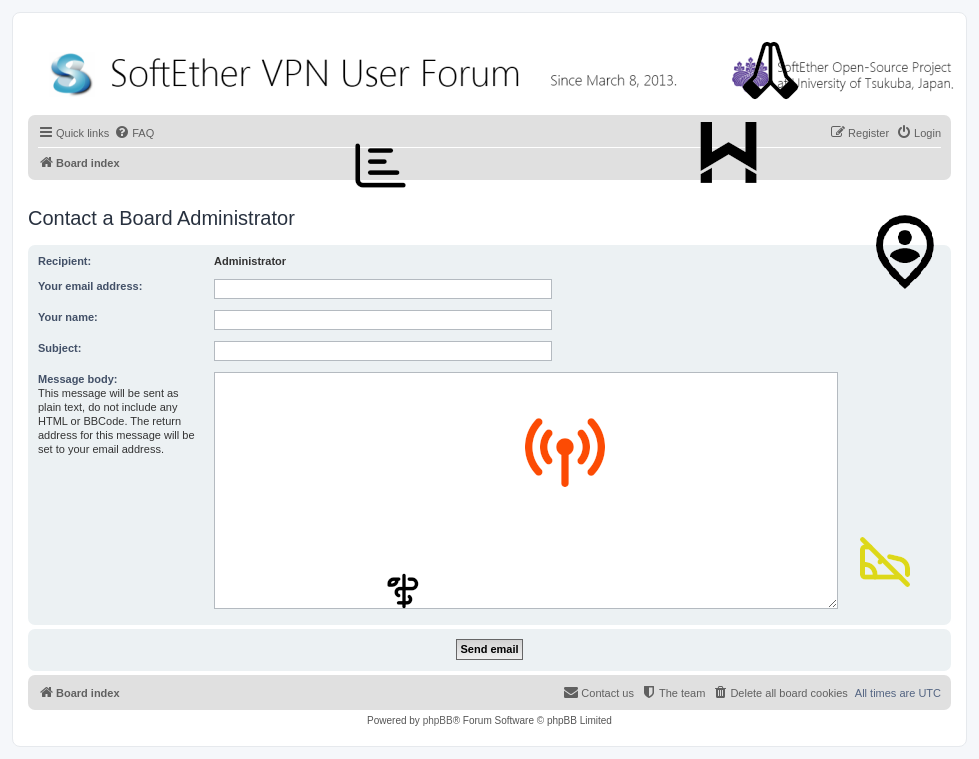 Image resolution: width=979 pixels, height=759 pixels. I want to click on access health or medical services, so click(404, 591).